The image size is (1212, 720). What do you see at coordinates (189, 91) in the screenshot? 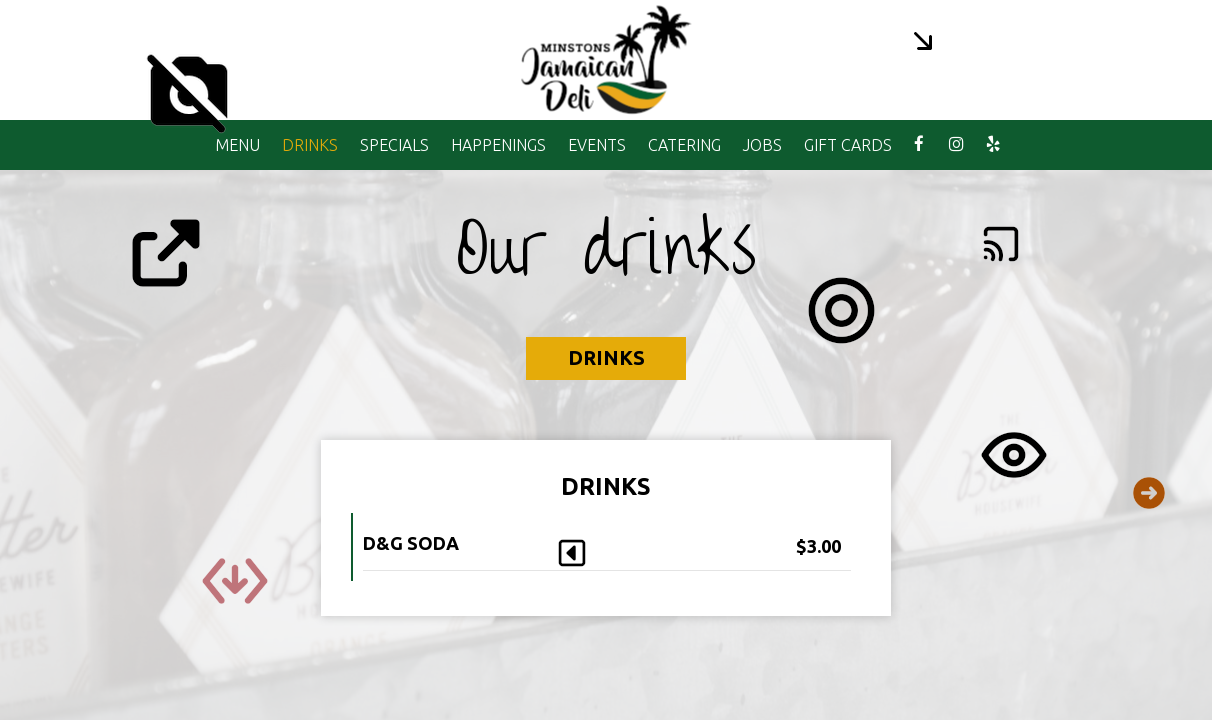
I see `photography not allowed in this area` at bounding box center [189, 91].